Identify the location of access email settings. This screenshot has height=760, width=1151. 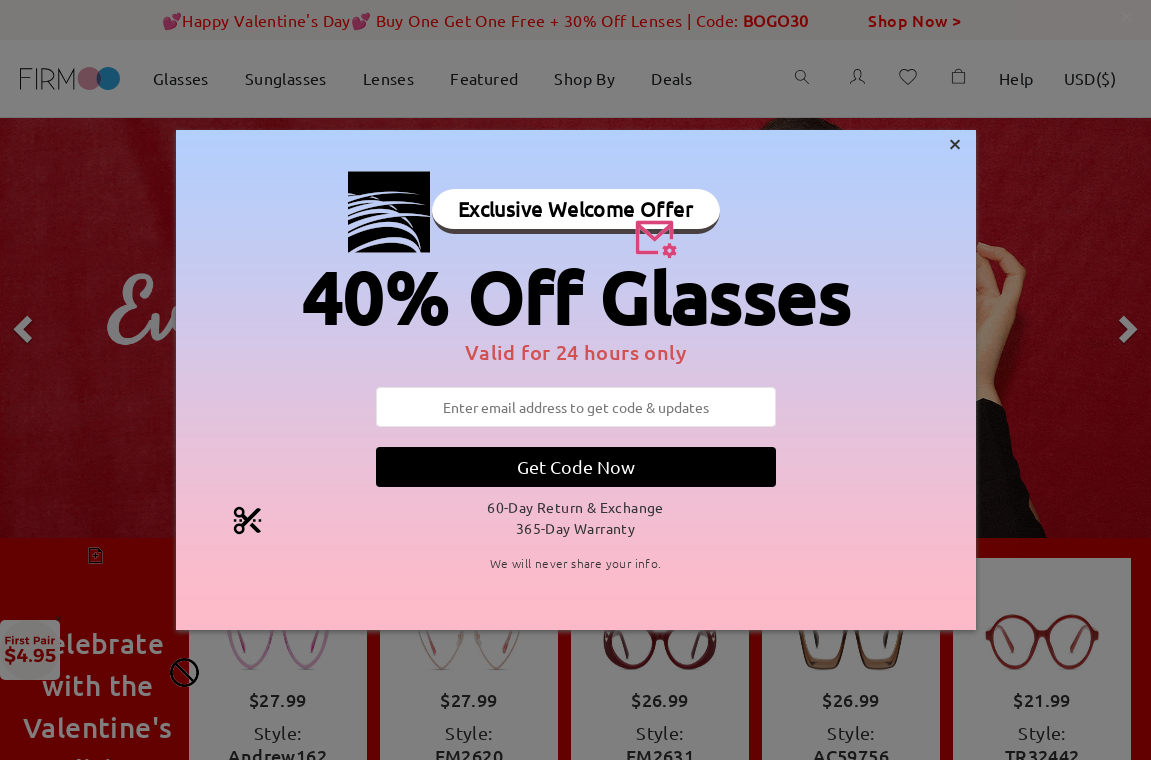
(654, 237).